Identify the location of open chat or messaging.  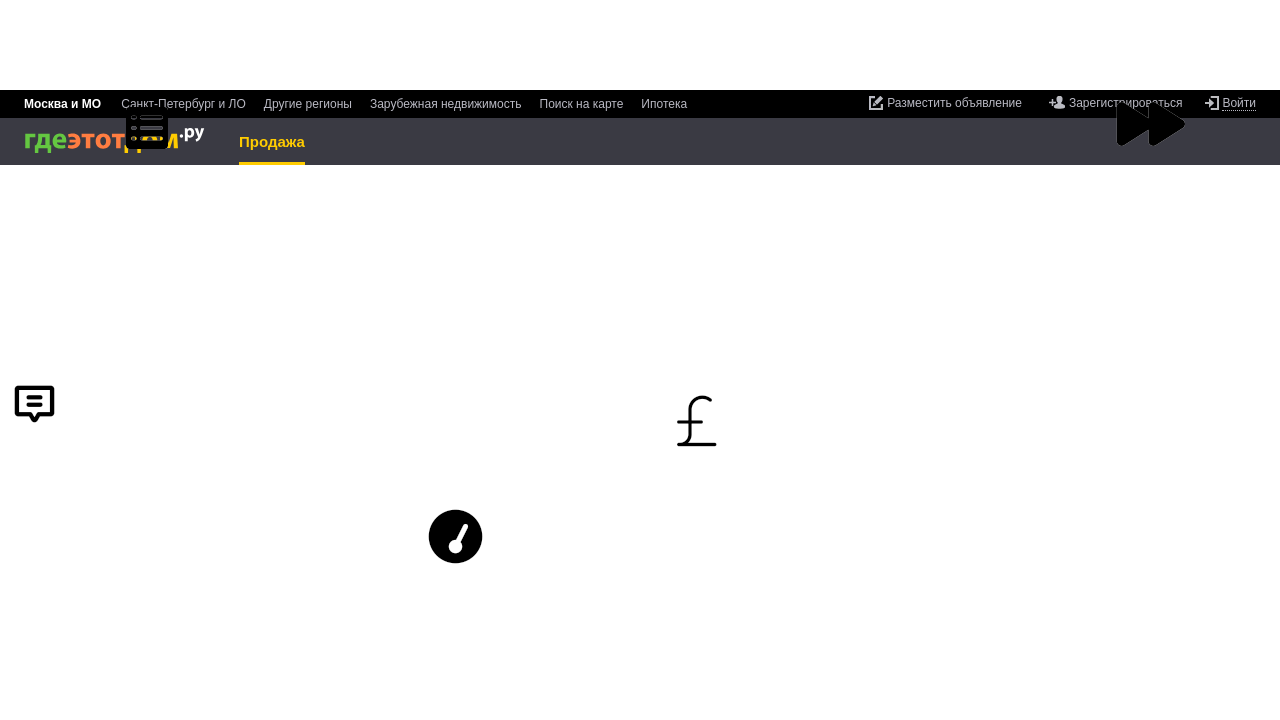
(34, 402).